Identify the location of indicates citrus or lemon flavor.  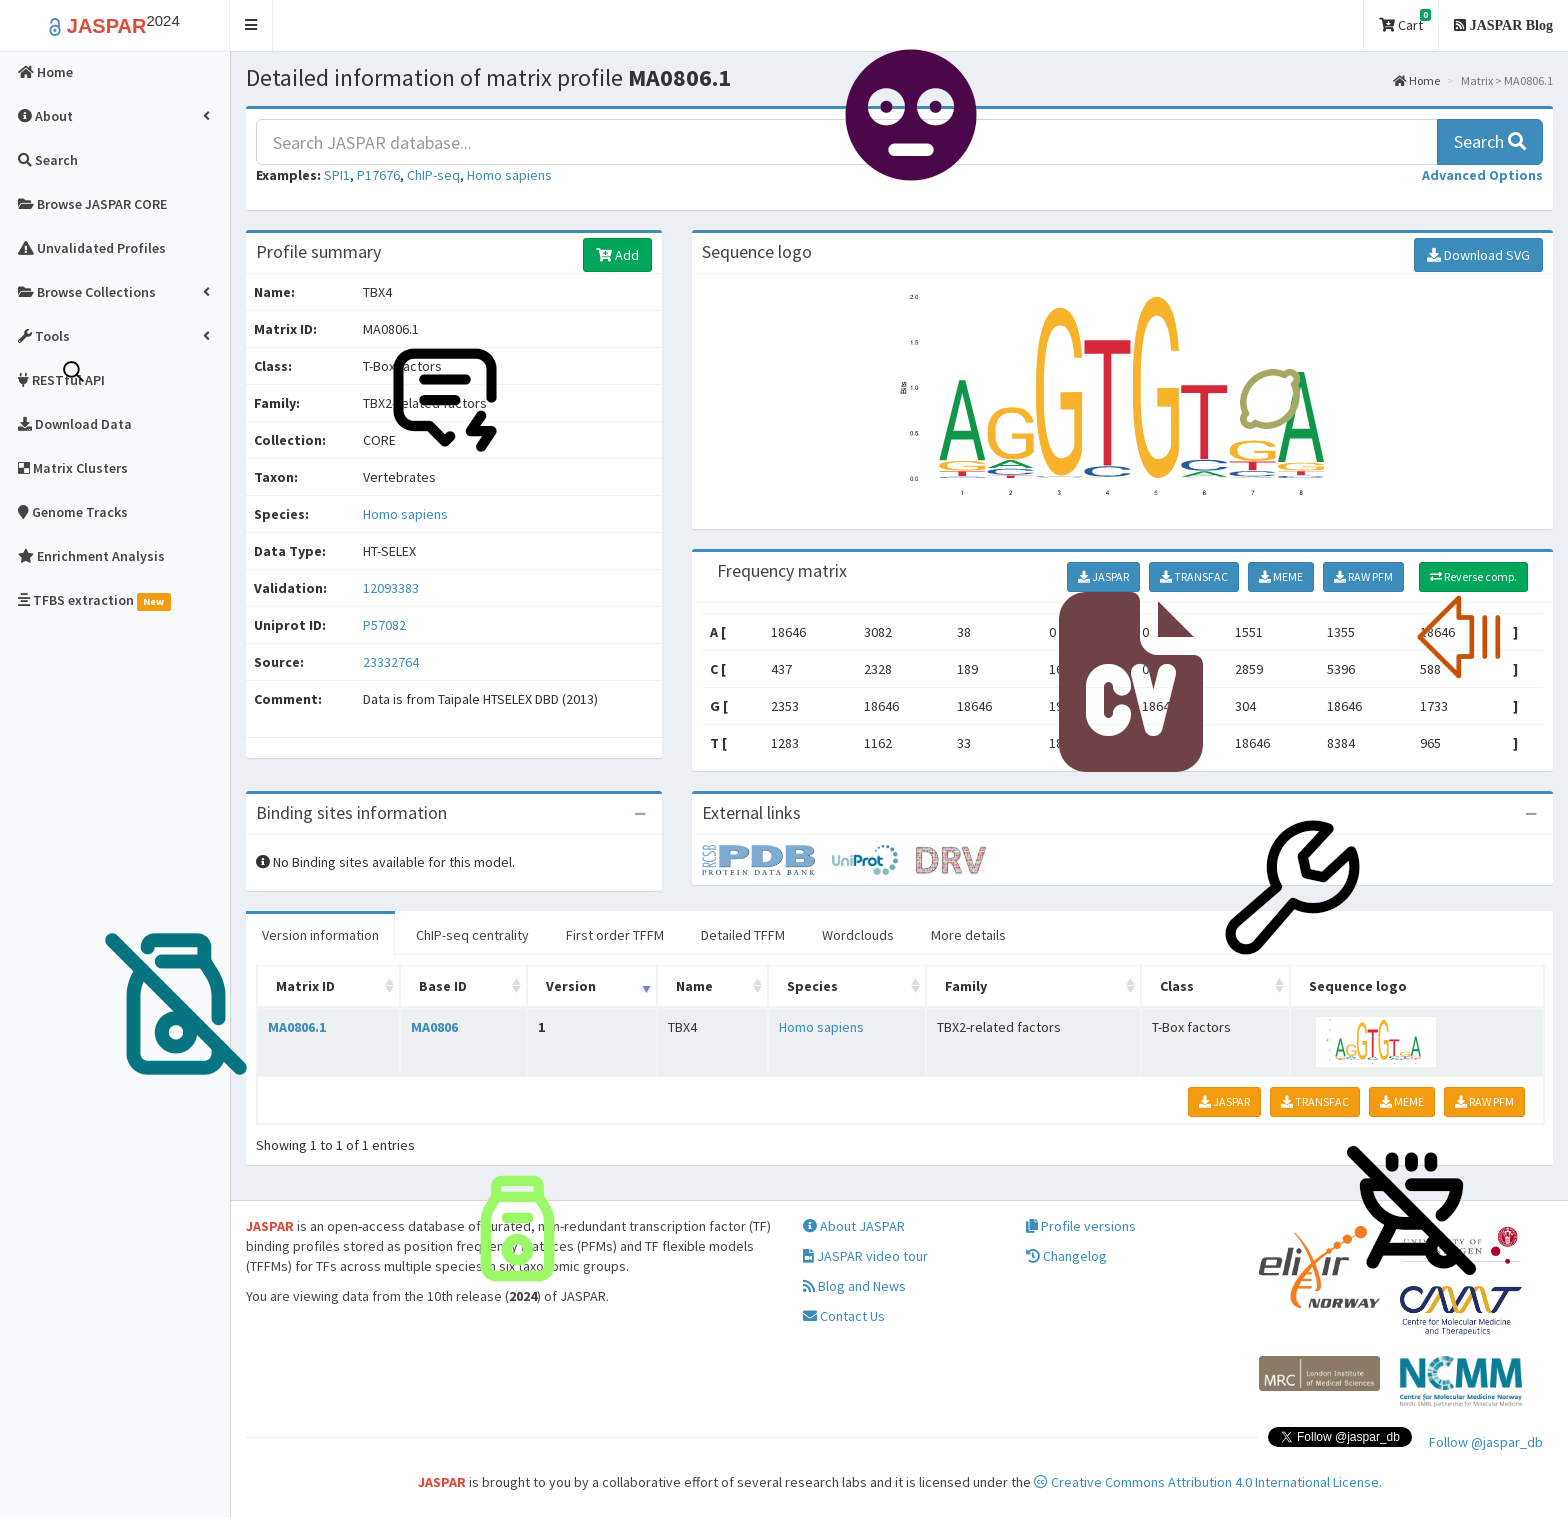
(1270, 399).